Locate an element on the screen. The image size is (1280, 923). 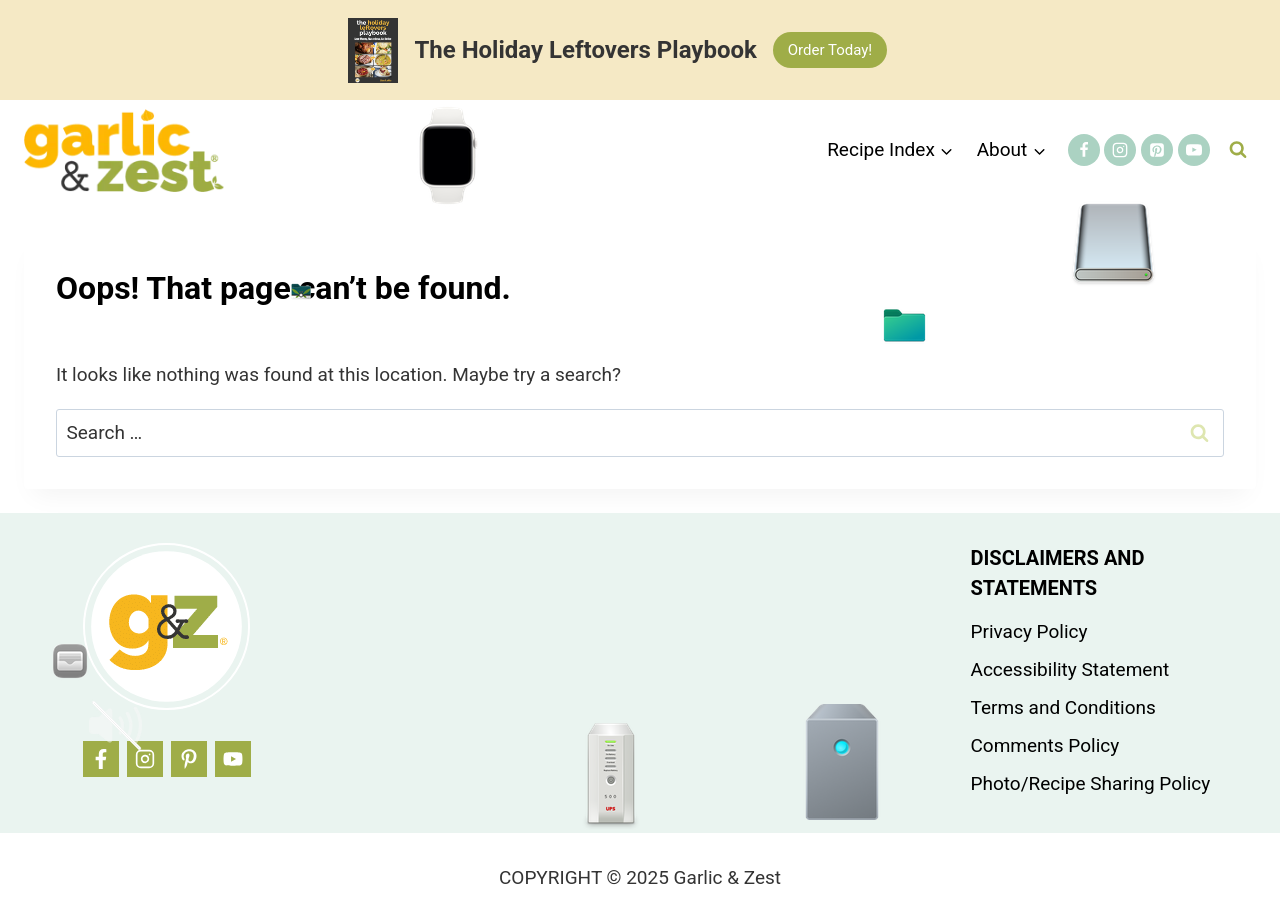
access removable storage device is located at coordinates (1113, 243).